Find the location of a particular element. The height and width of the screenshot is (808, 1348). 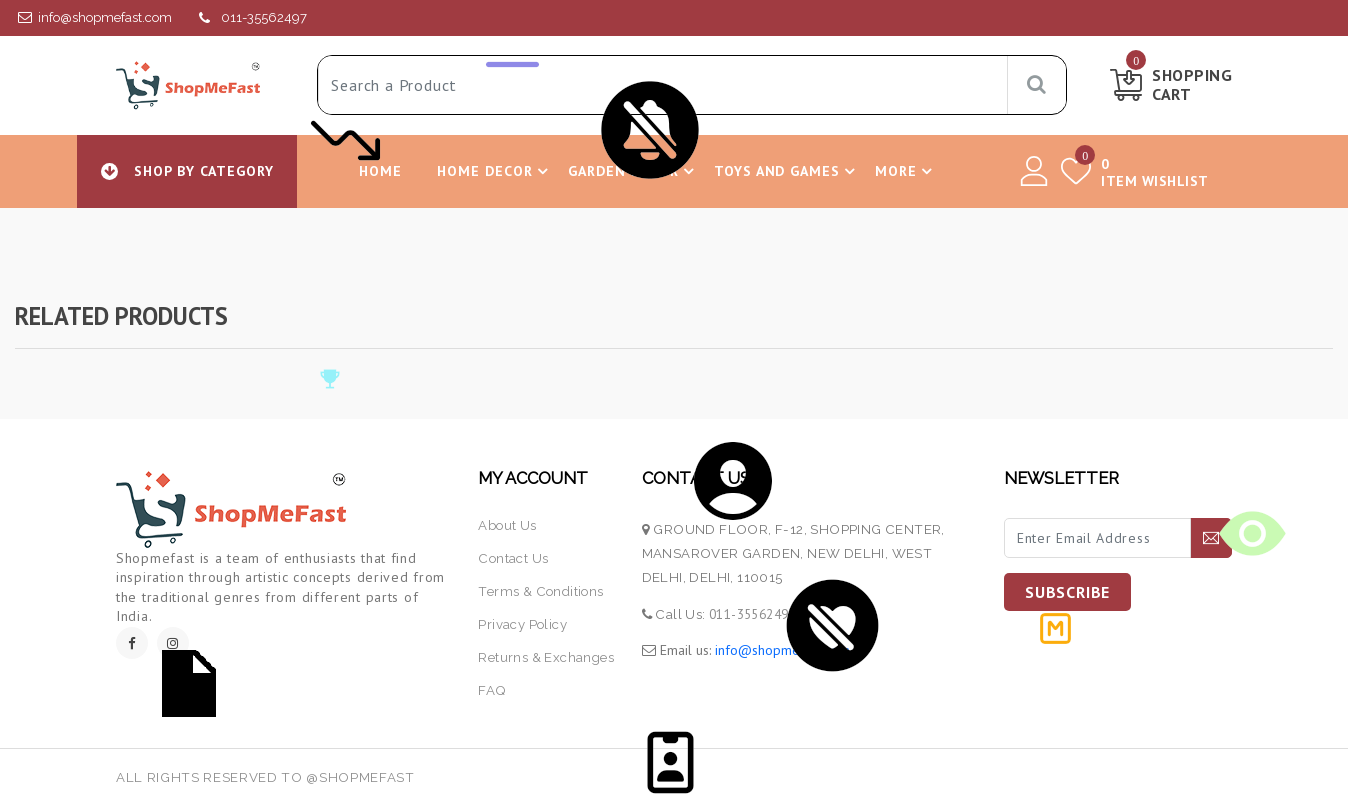

access your profile or account settings is located at coordinates (733, 481).